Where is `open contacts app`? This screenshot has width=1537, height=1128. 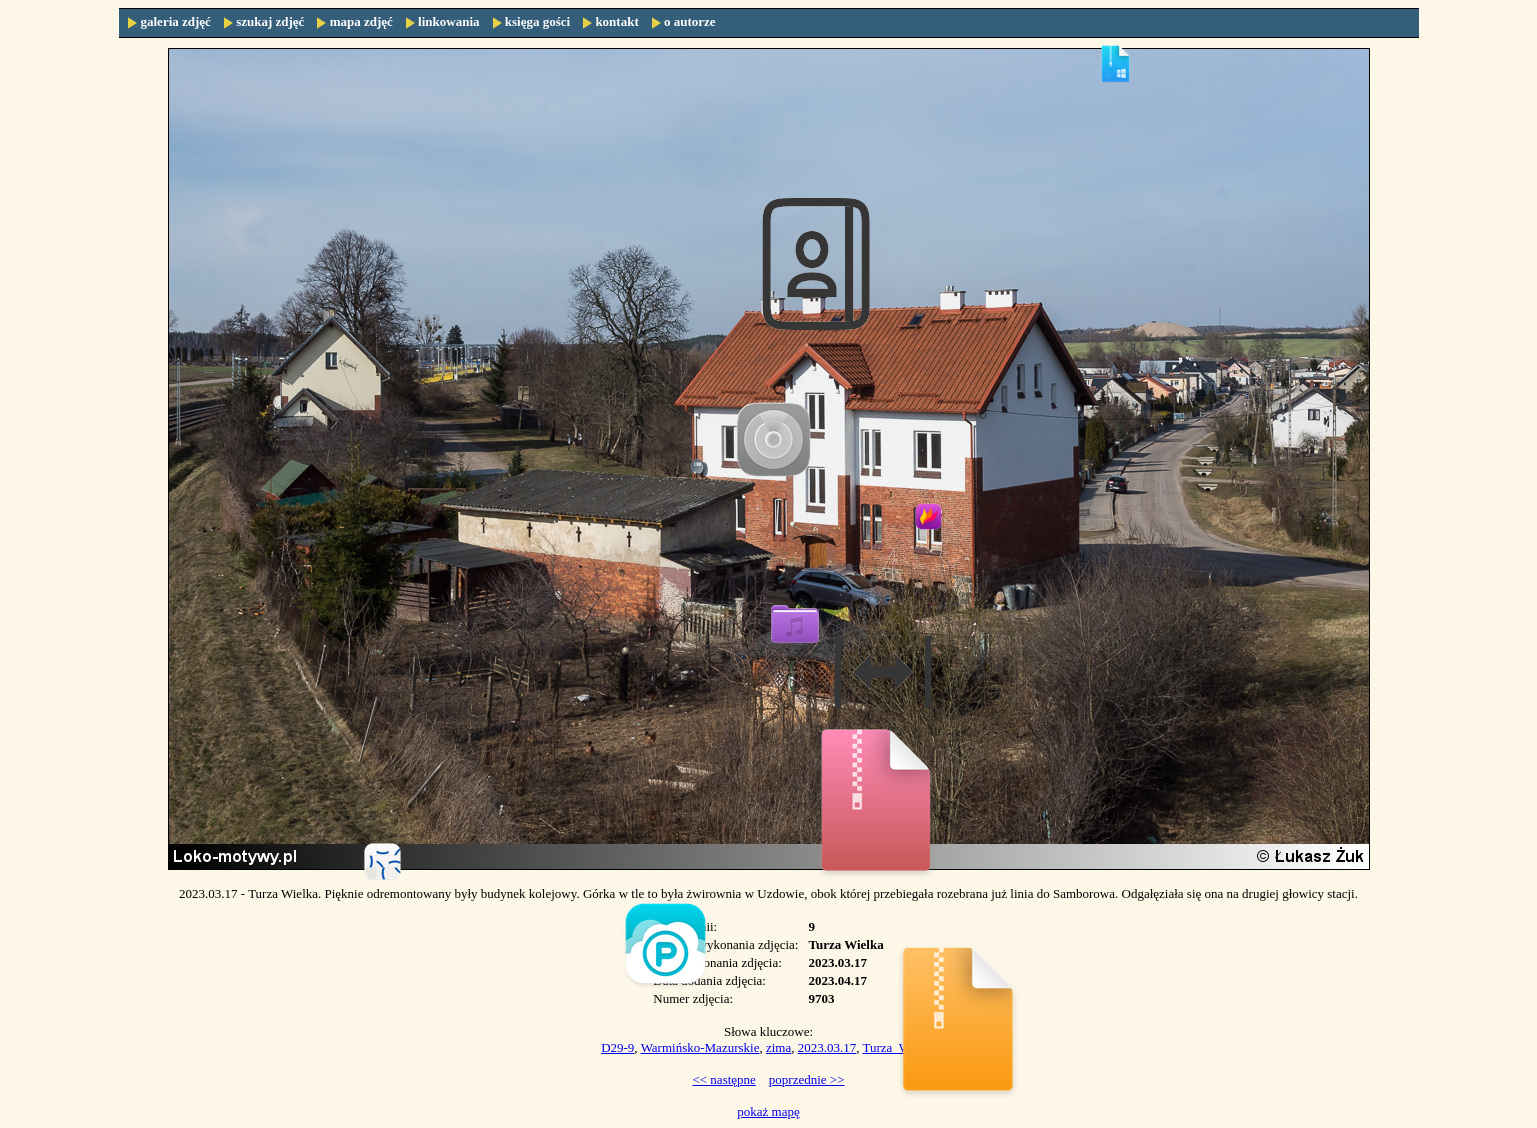
open contacts app is located at coordinates (812, 264).